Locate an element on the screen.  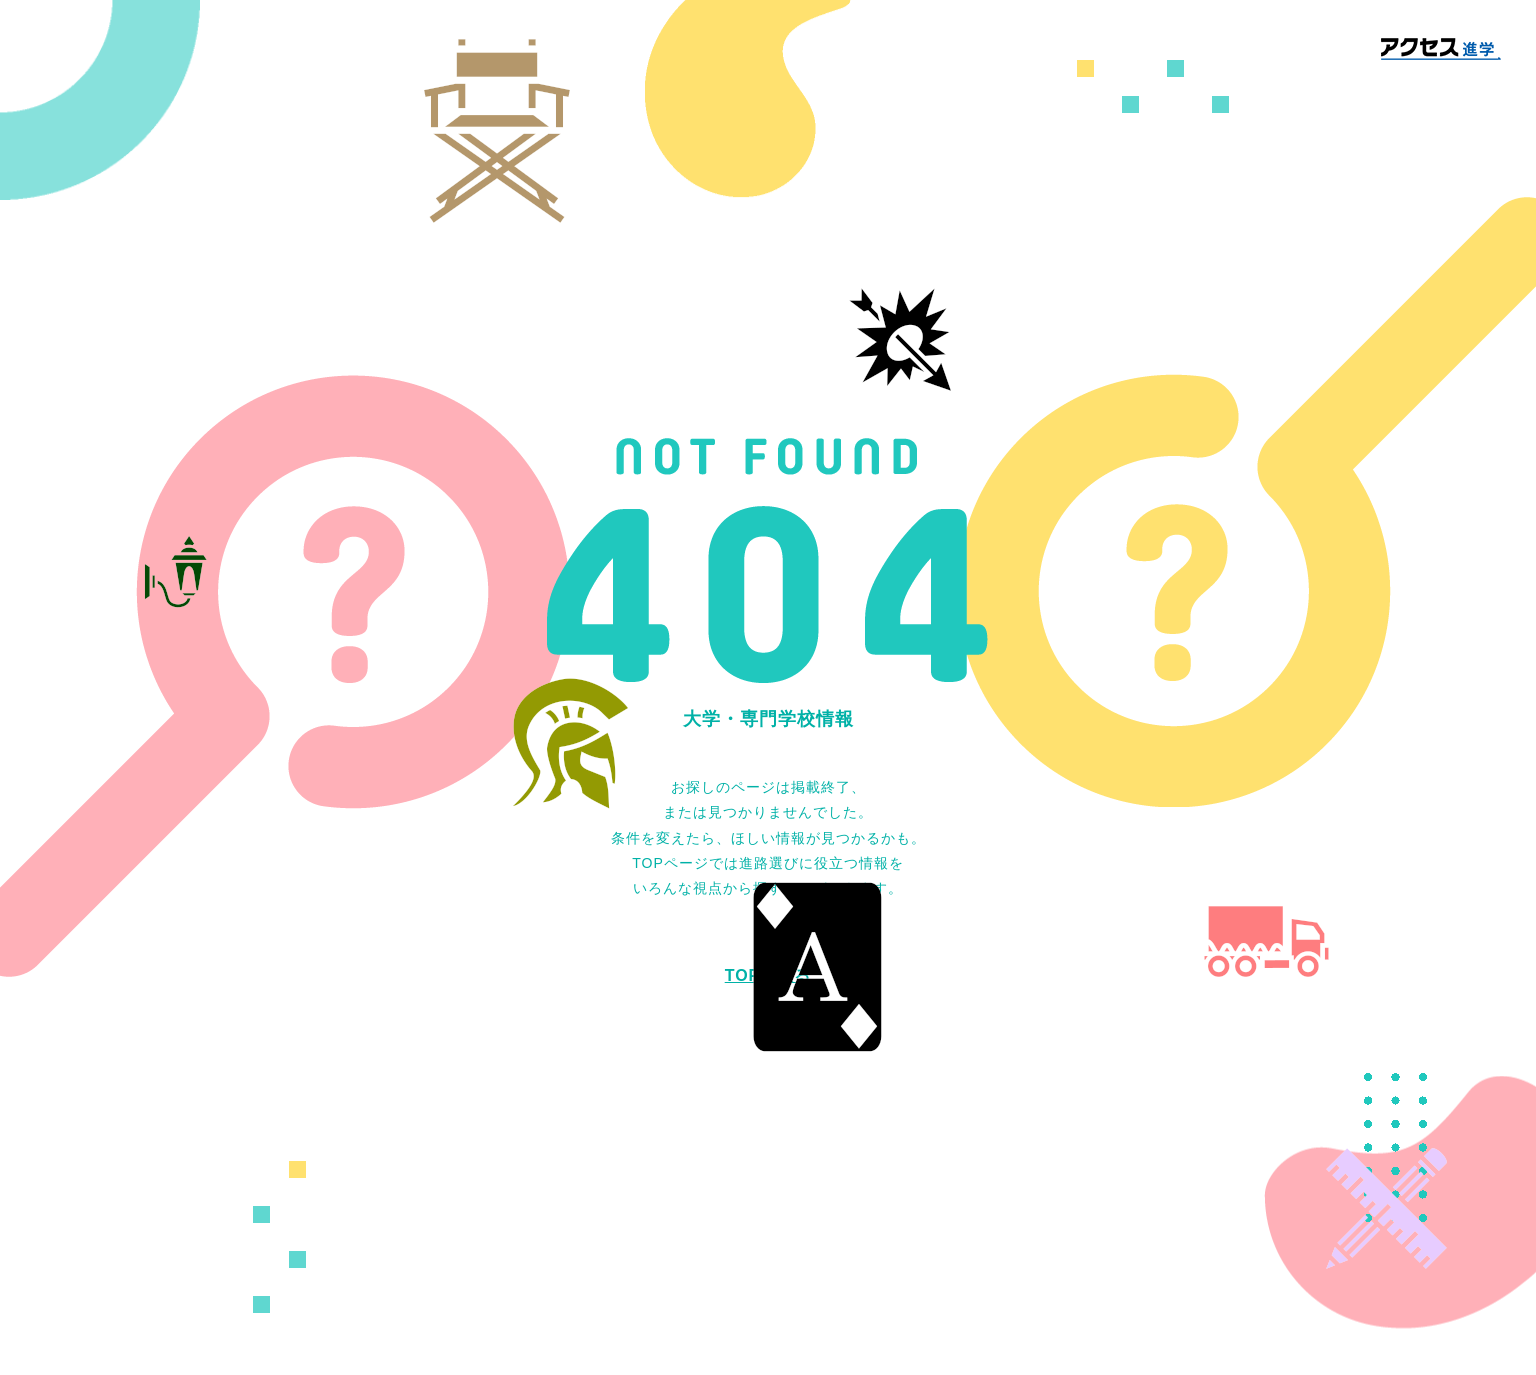
toggle wall light on or off is located at coordinates (181, 571).